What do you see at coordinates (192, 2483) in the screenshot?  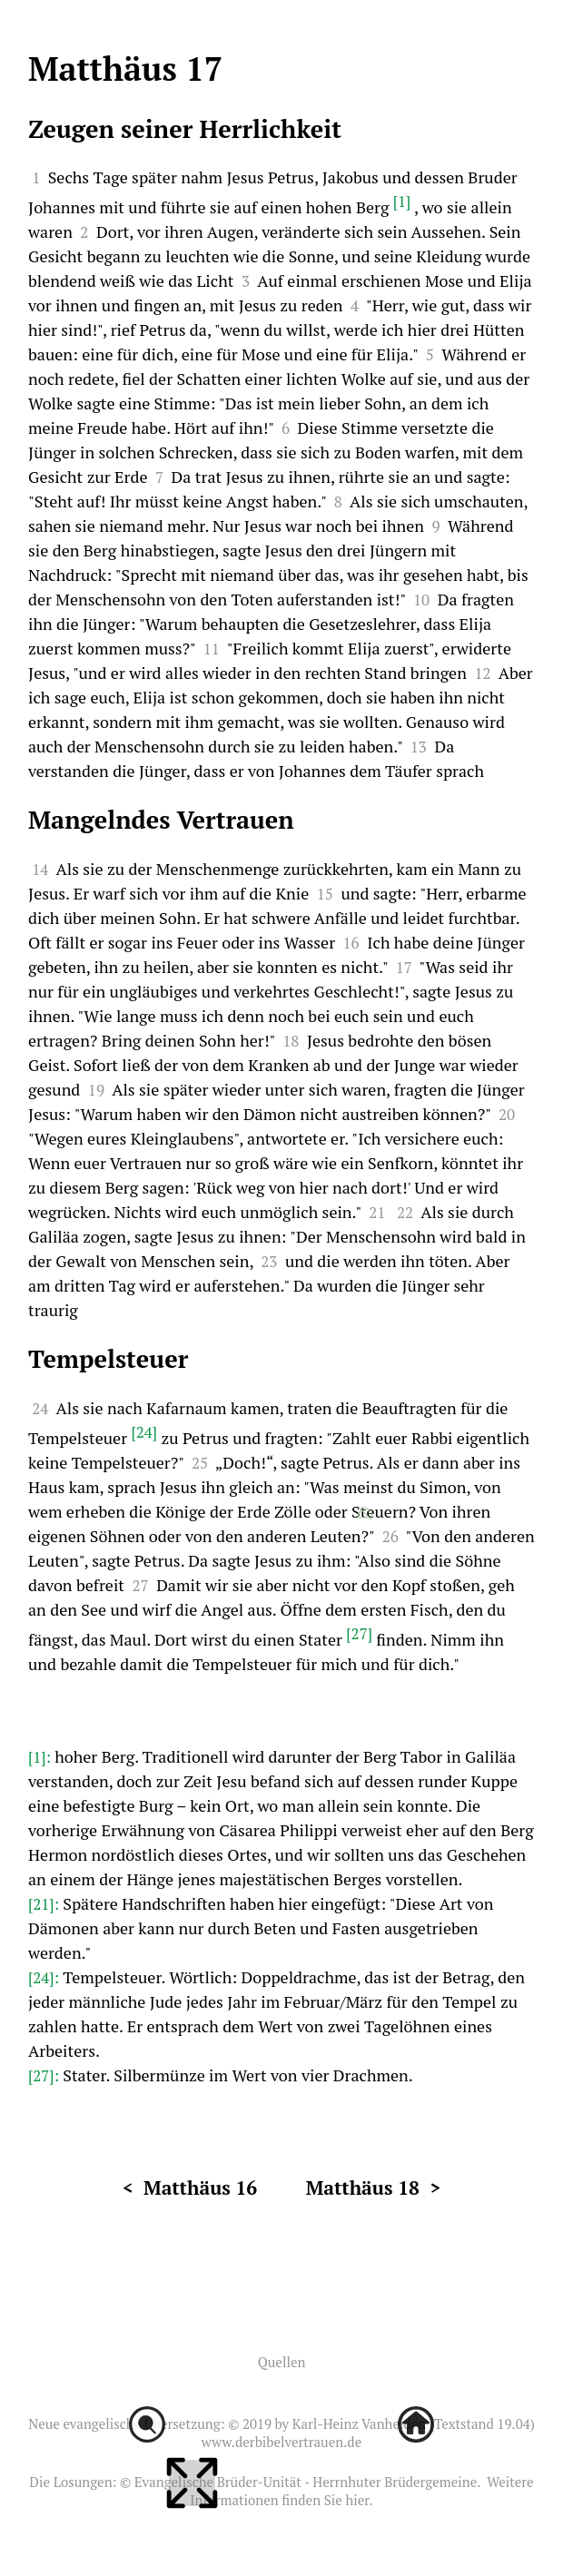 I see `expand to fullscreen mode` at bounding box center [192, 2483].